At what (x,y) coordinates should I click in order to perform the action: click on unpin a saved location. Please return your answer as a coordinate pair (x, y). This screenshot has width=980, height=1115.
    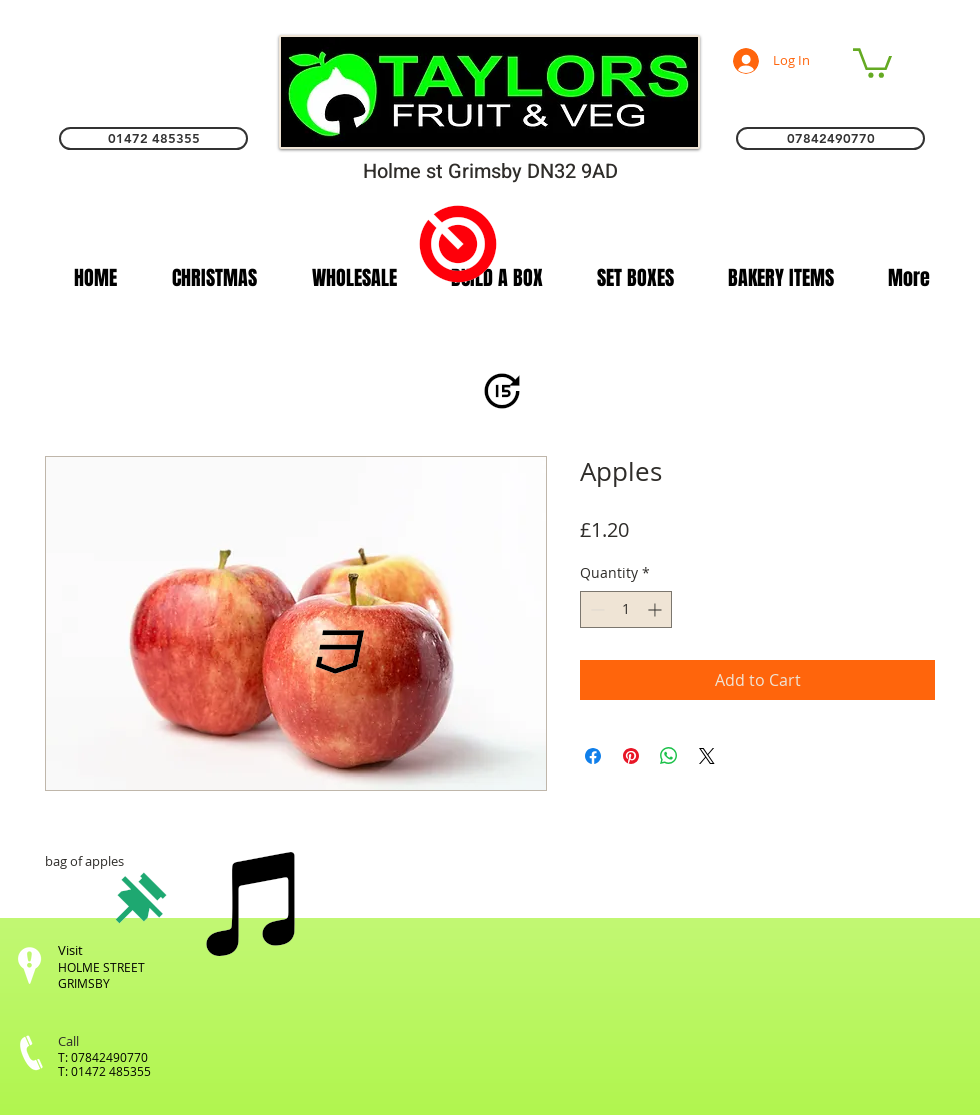
    Looking at the image, I should click on (139, 900).